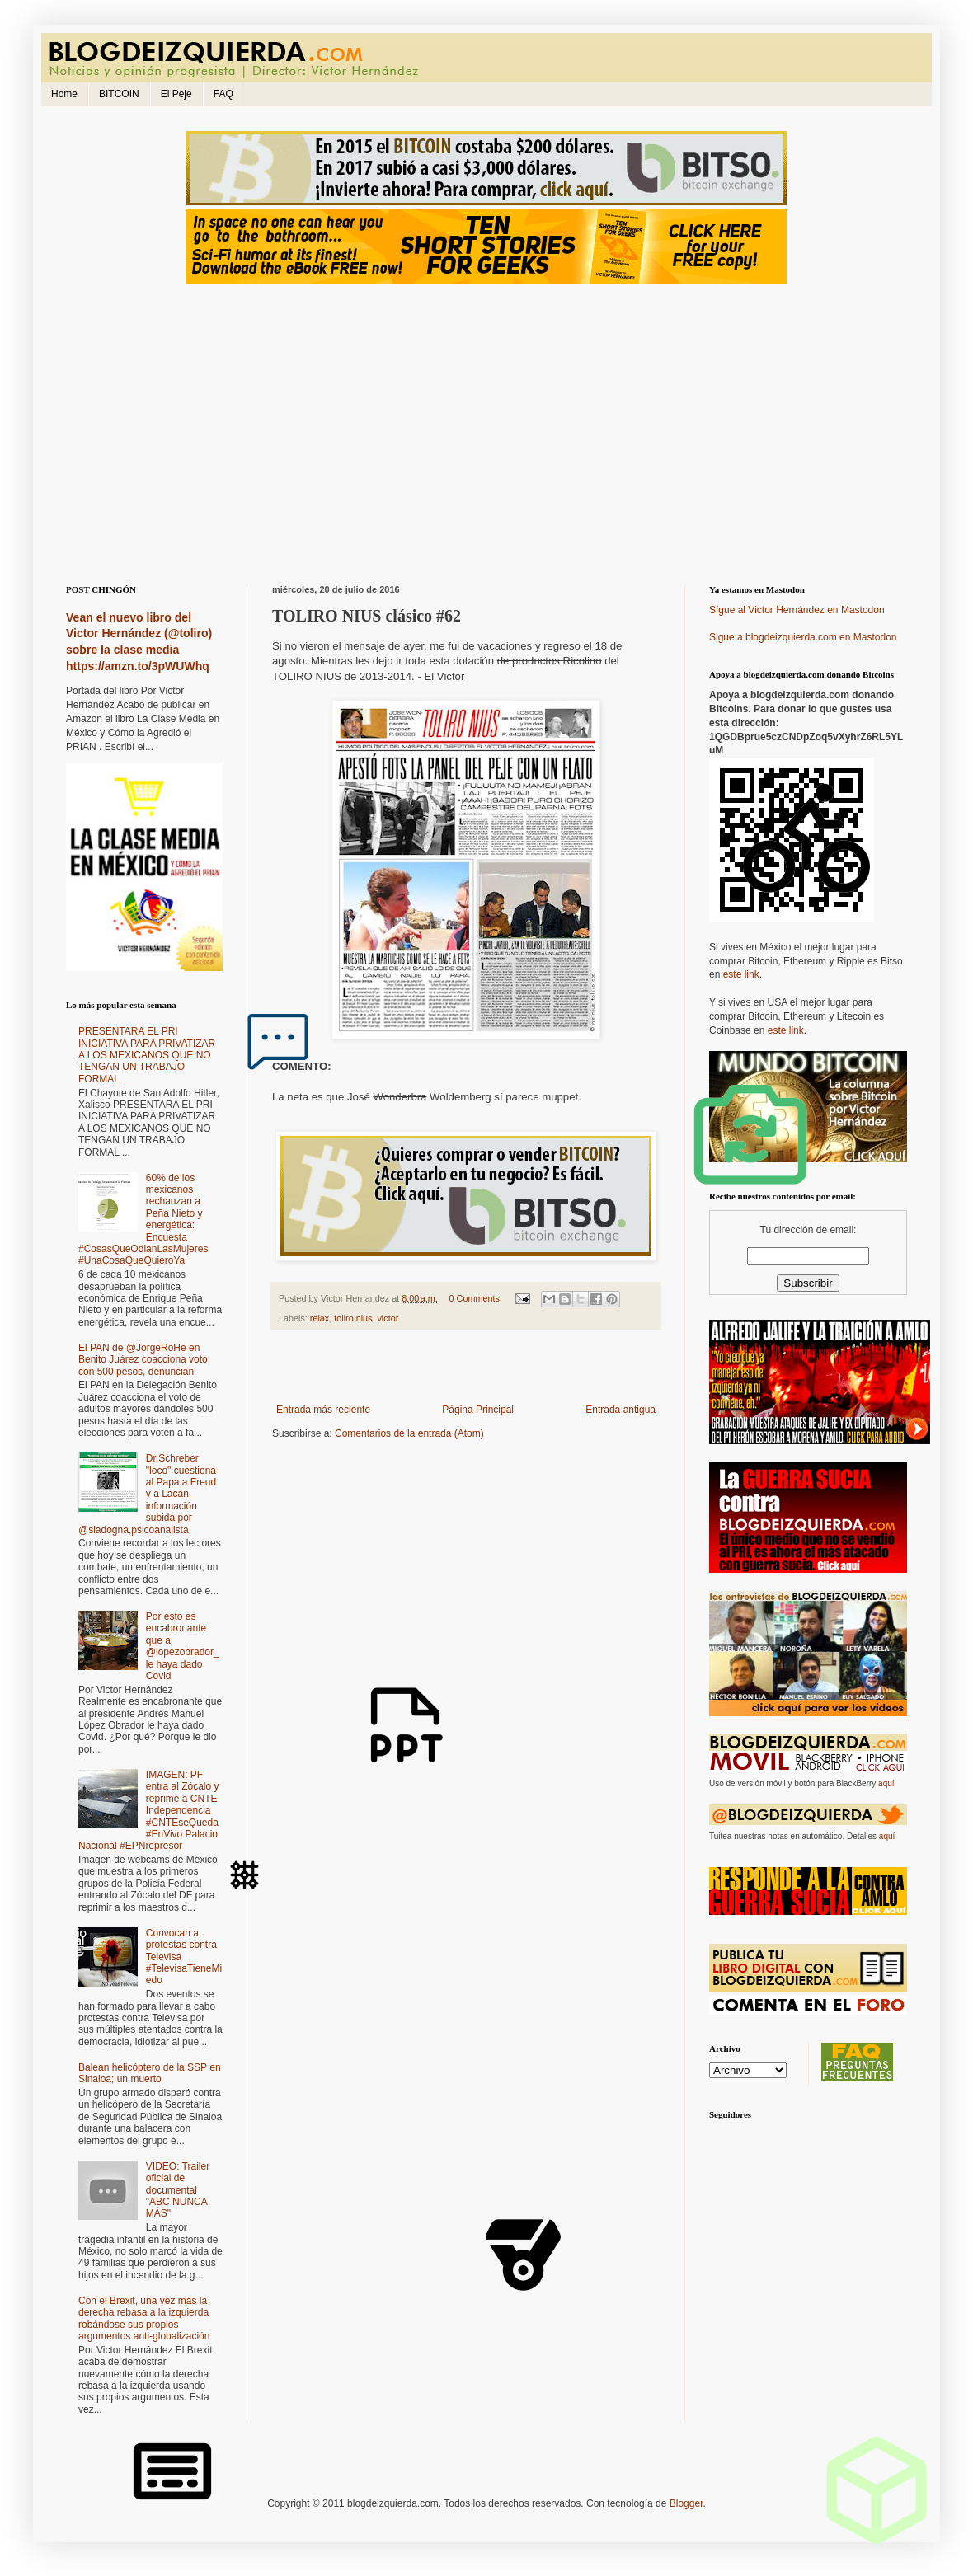 This screenshot has height=2576, width=973. Describe the element at coordinates (877, 2490) in the screenshot. I see `view 3D model or object` at that location.